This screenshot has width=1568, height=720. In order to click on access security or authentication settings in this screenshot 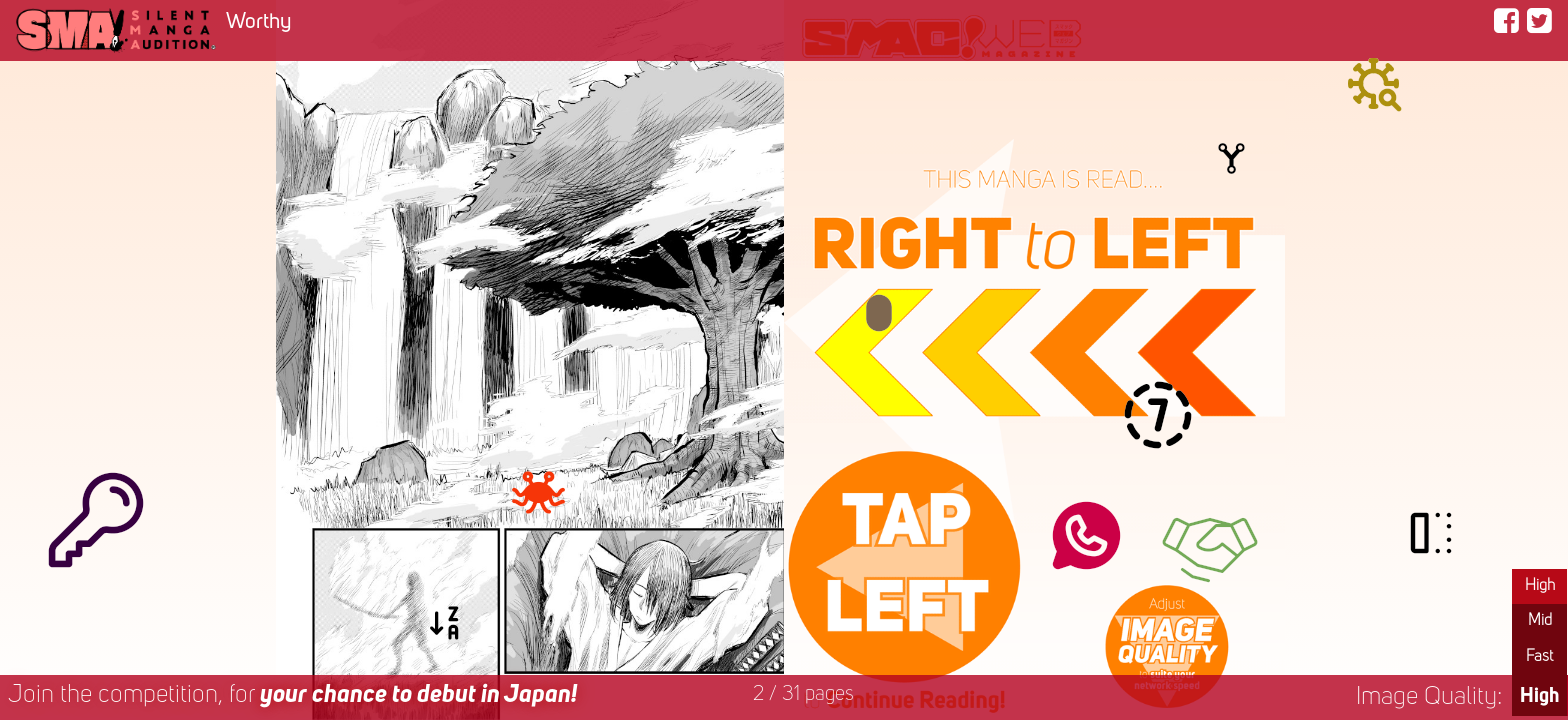, I will do `click(96, 520)`.